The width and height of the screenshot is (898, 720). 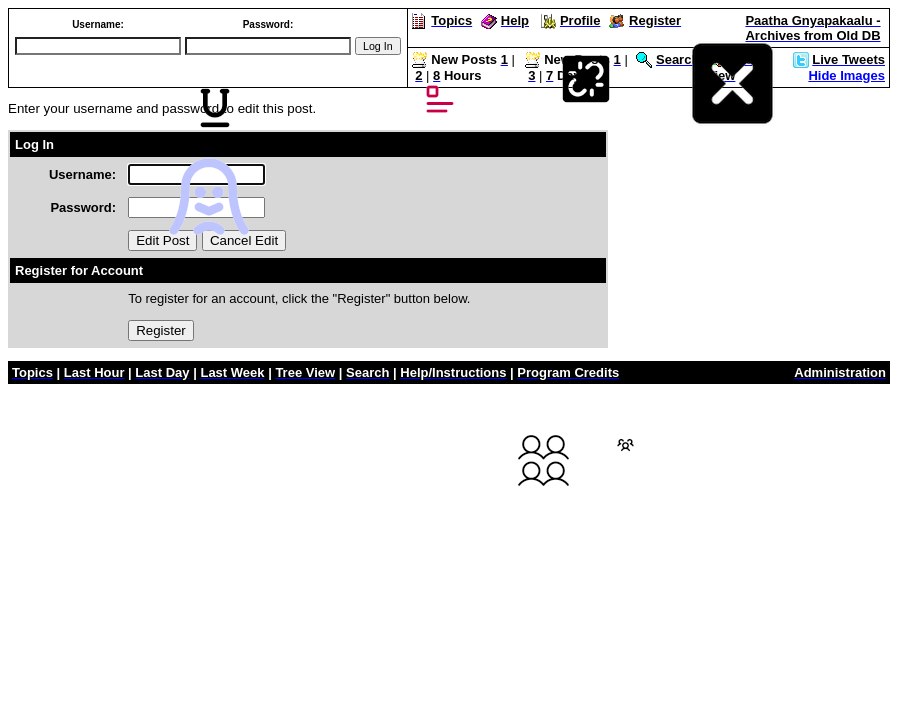 What do you see at coordinates (543, 460) in the screenshot?
I see `view all team members` at bounding box center [543, 460].